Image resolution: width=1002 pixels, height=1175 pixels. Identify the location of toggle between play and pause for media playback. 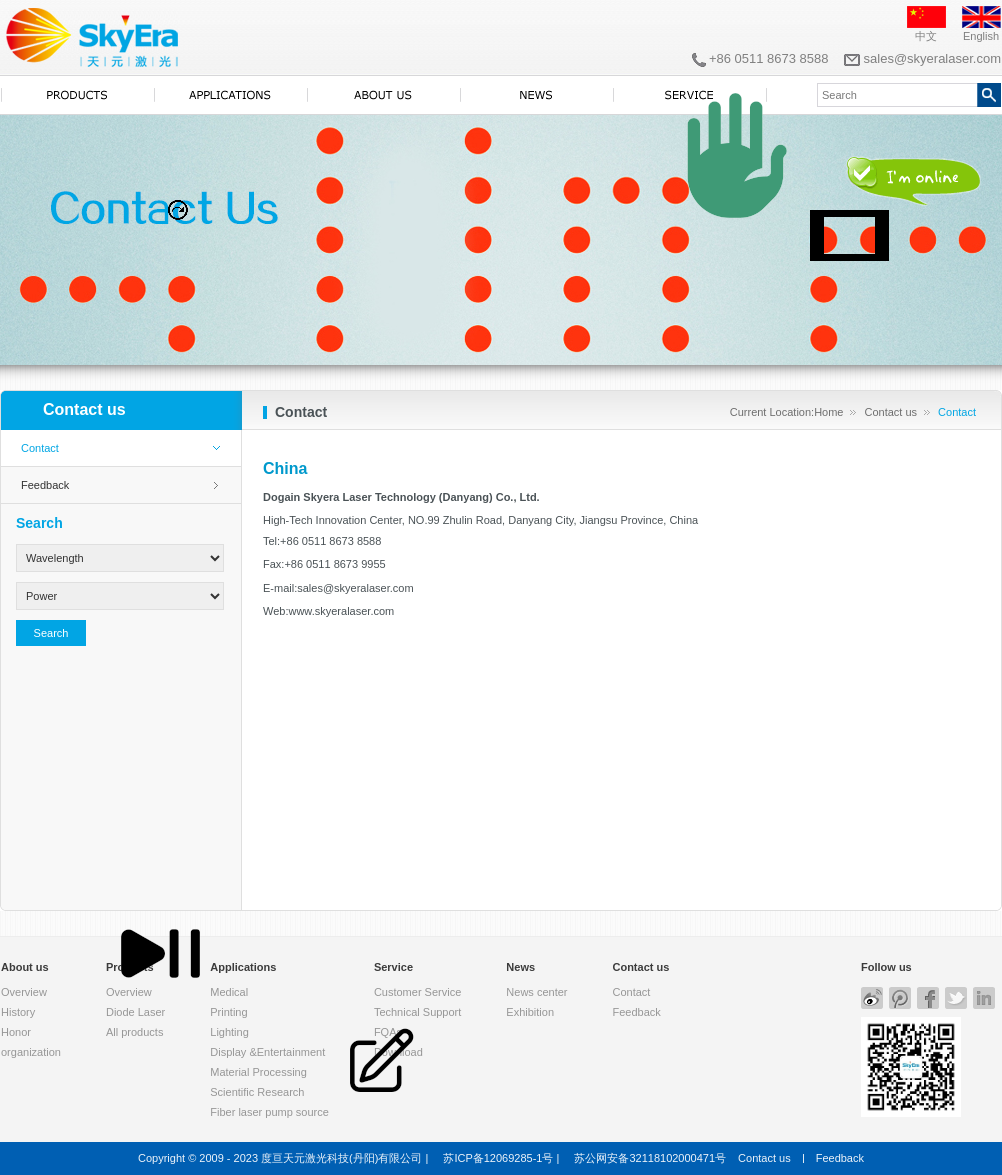
(160, 950).